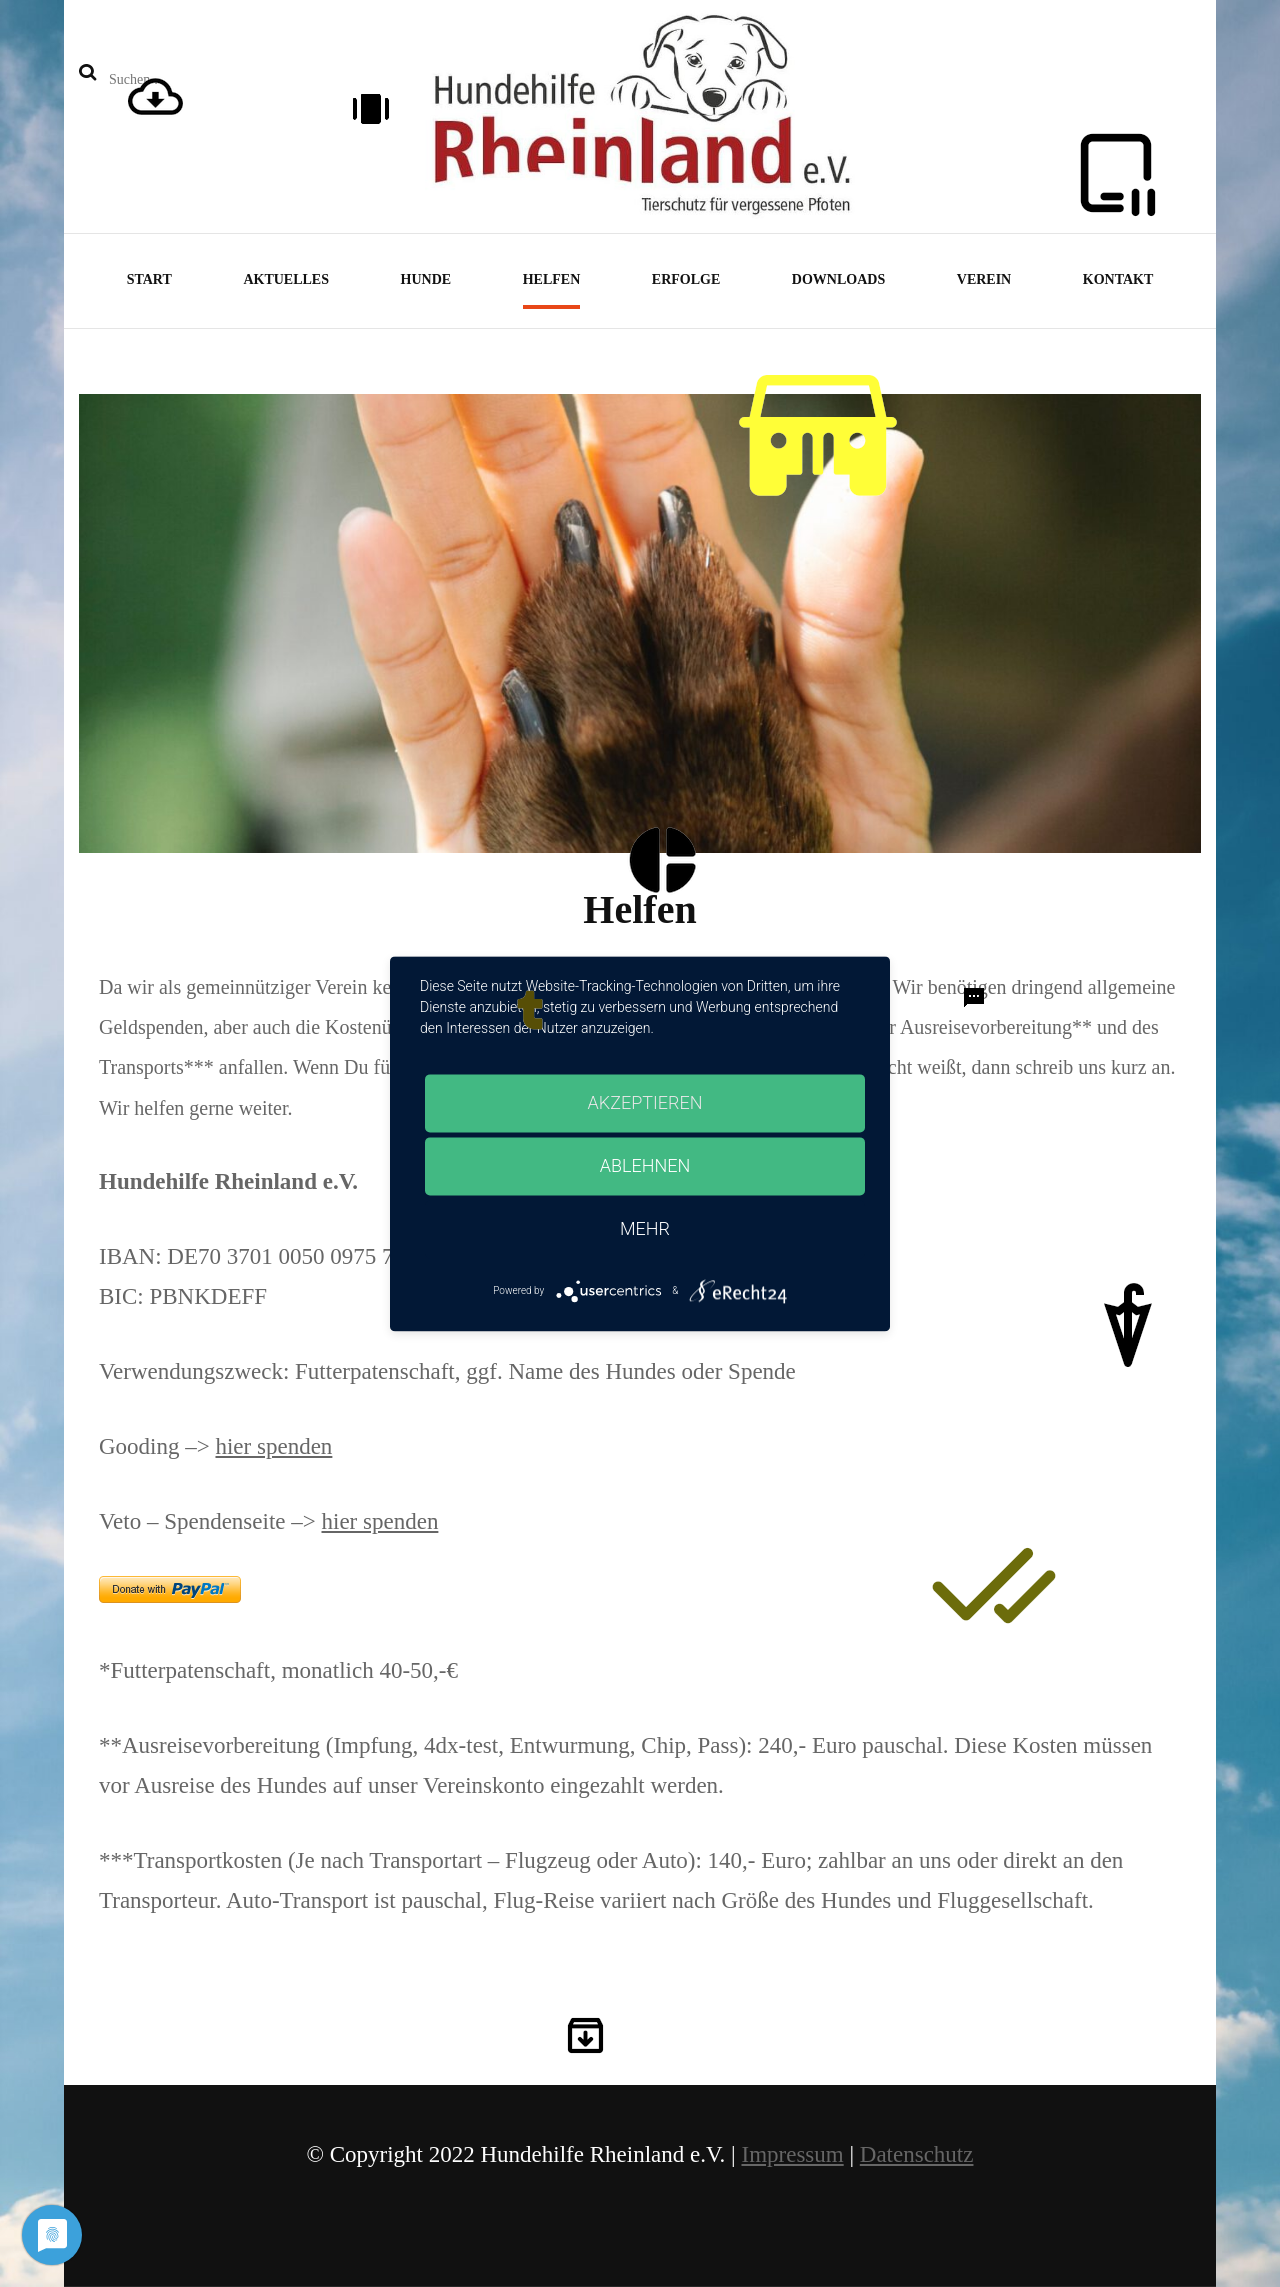  What do you see at coordinates (974, 998) in the screenshot?
I see `open text messaging app` at bounding box center [974, 998].